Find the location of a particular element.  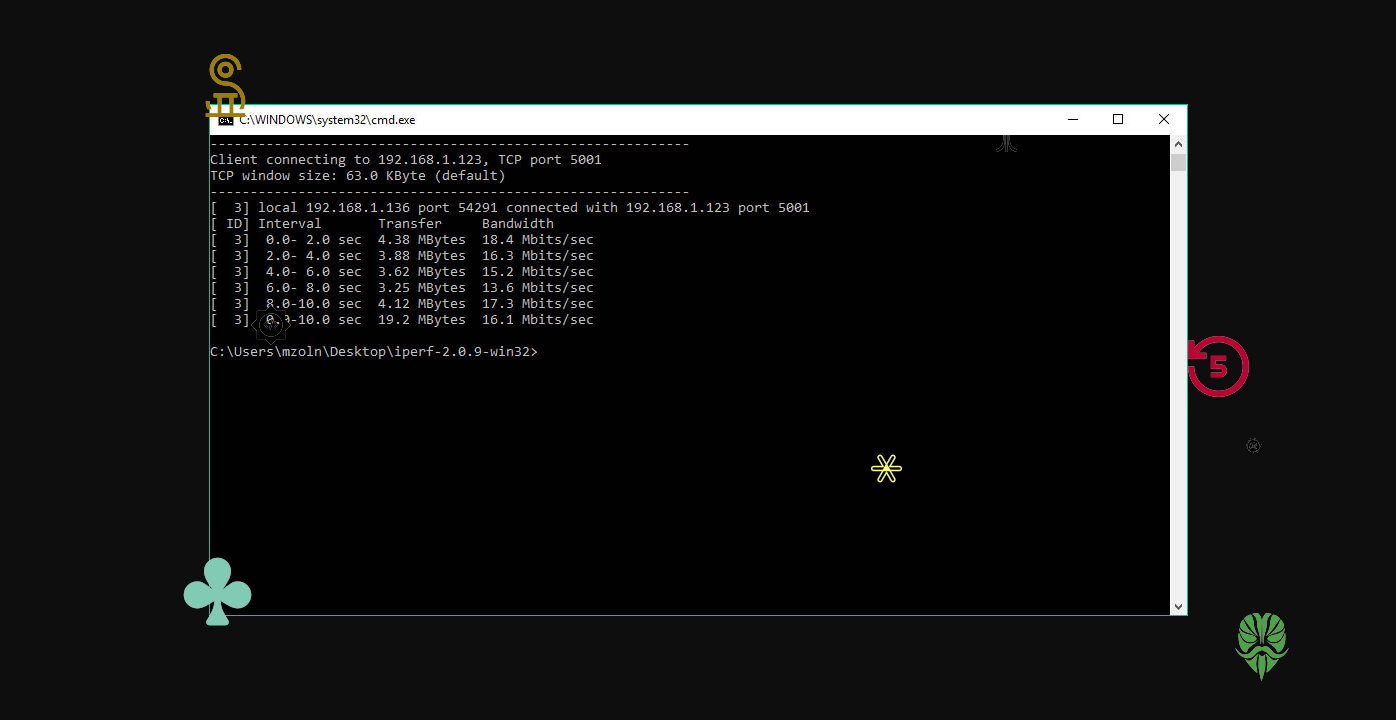

open google authenticator app is located at coordinates (886, 468).